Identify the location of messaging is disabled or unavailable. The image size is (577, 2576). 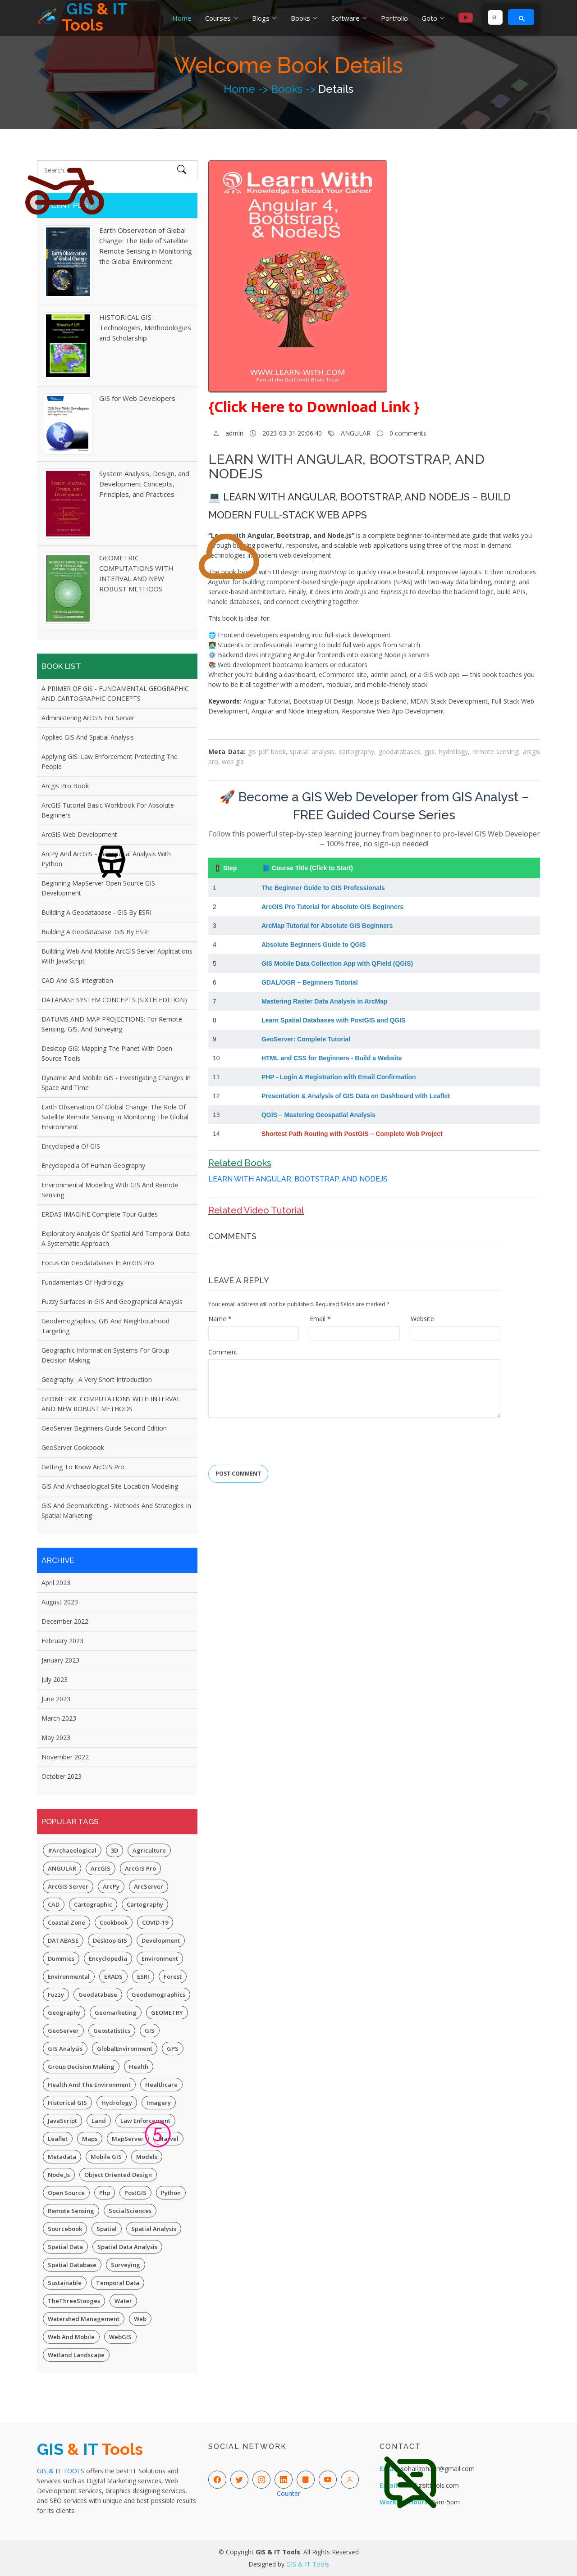
(410, 2482).